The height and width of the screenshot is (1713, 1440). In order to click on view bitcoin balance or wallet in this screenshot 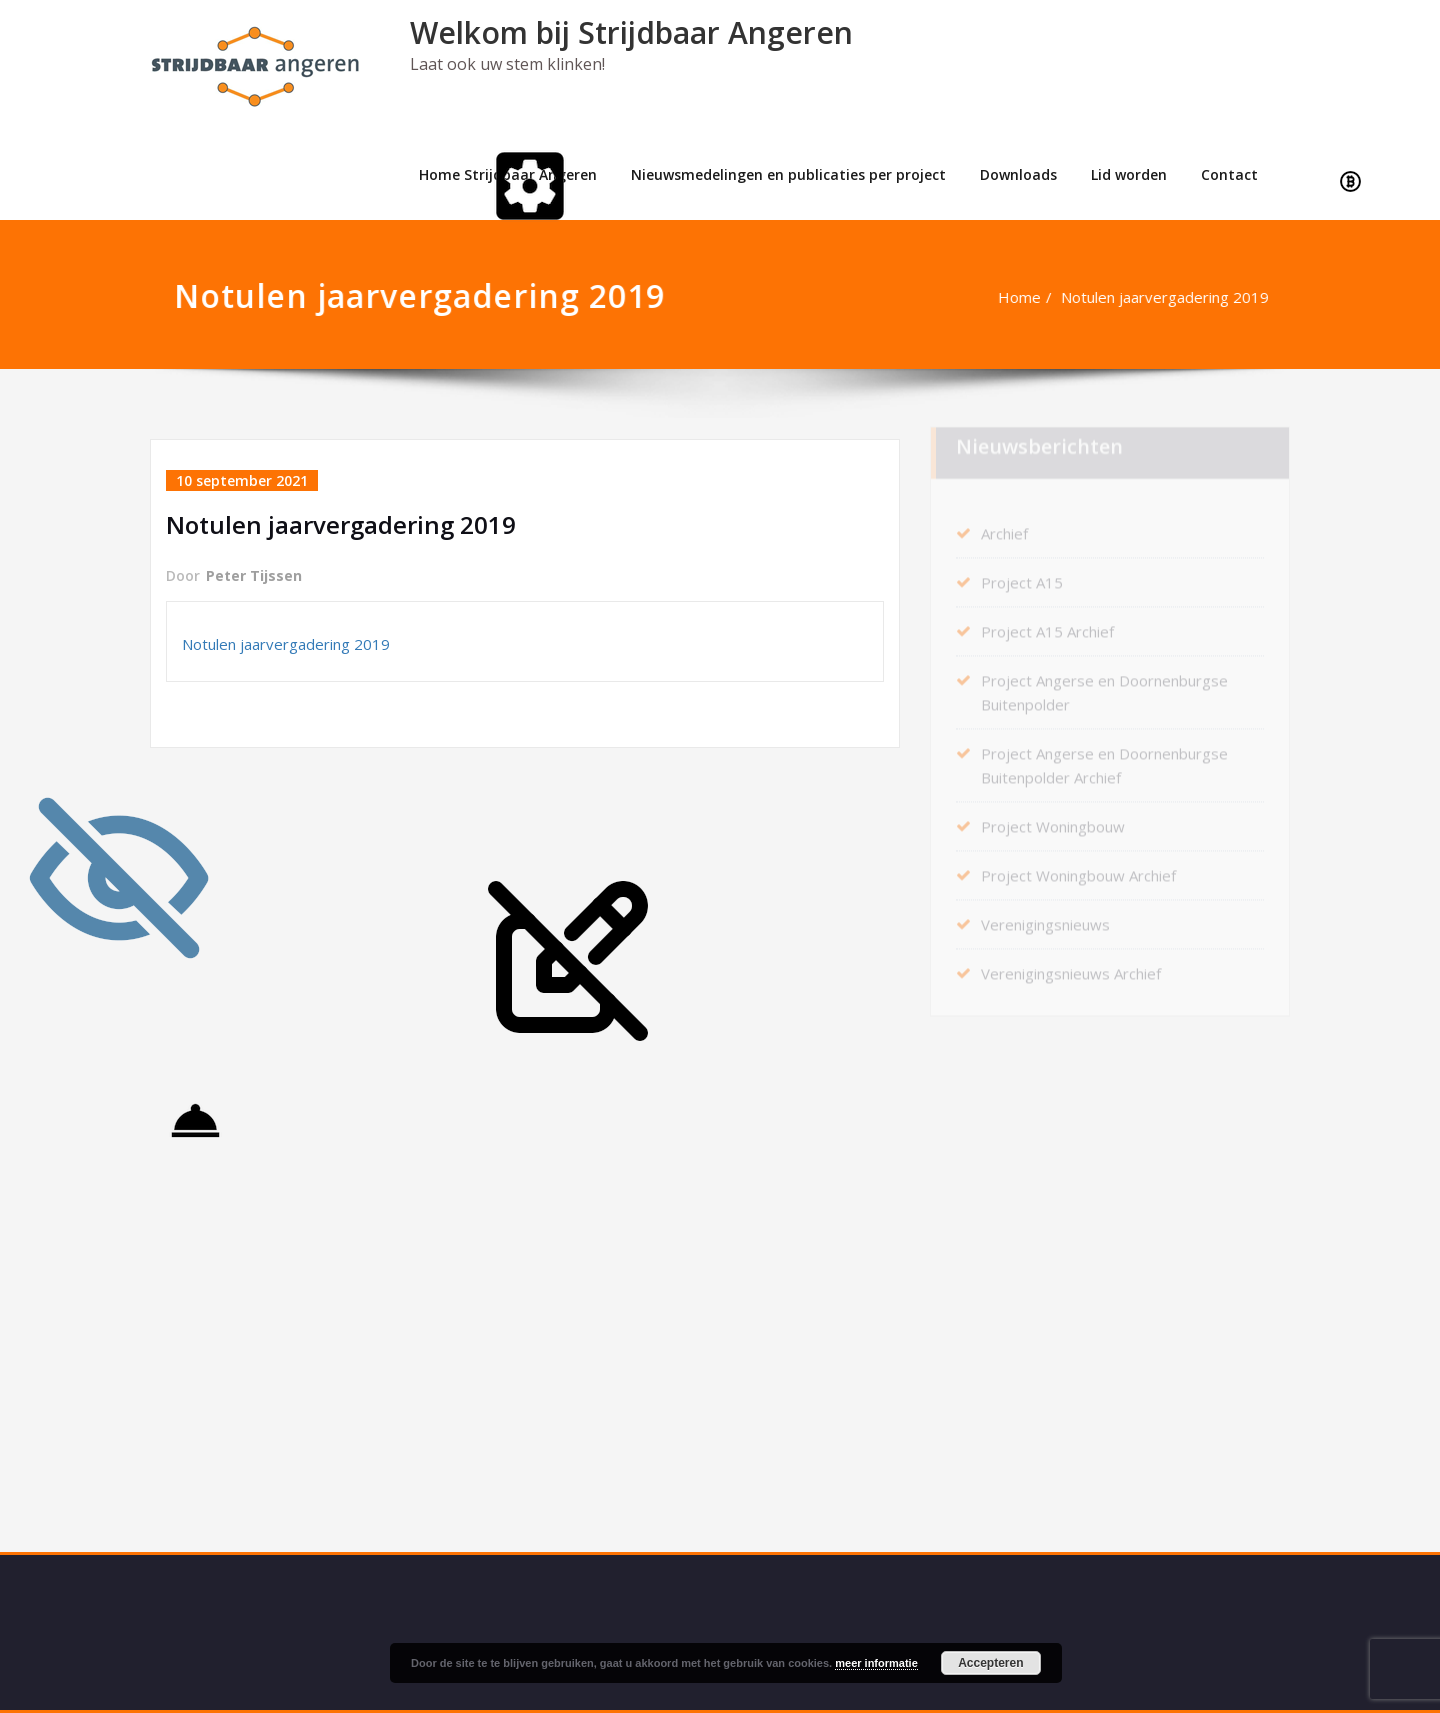, I will do `click(1350, 181)`.